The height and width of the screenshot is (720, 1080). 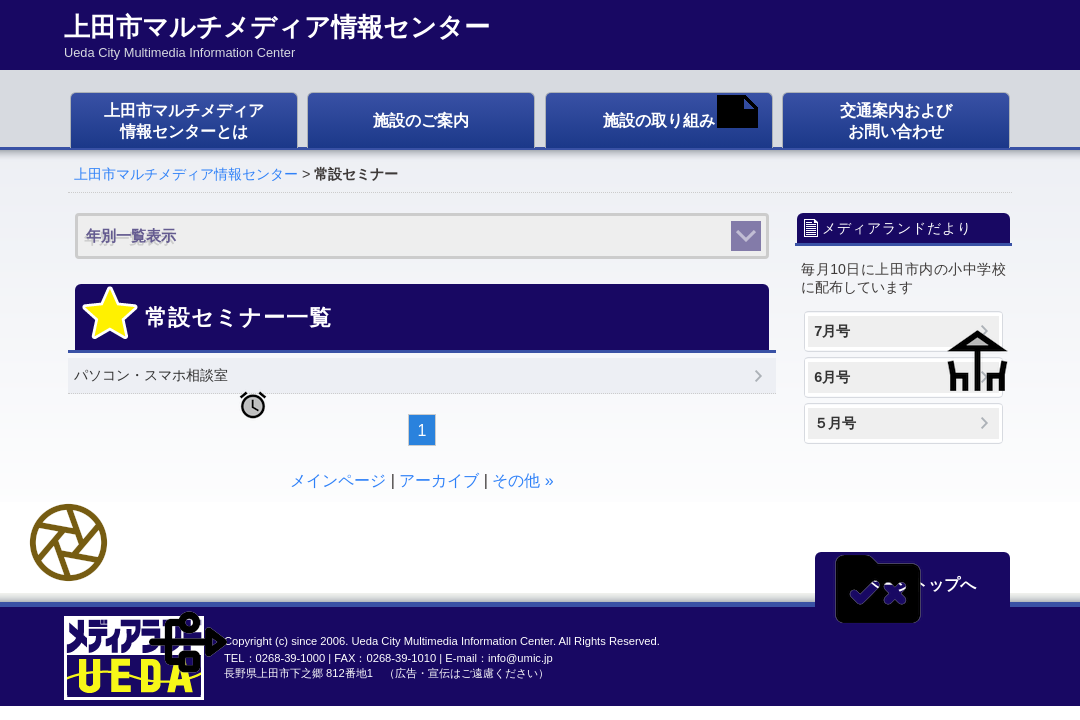 I want to click on access outdoor deck or patio settings, so click(x=977, y=360).